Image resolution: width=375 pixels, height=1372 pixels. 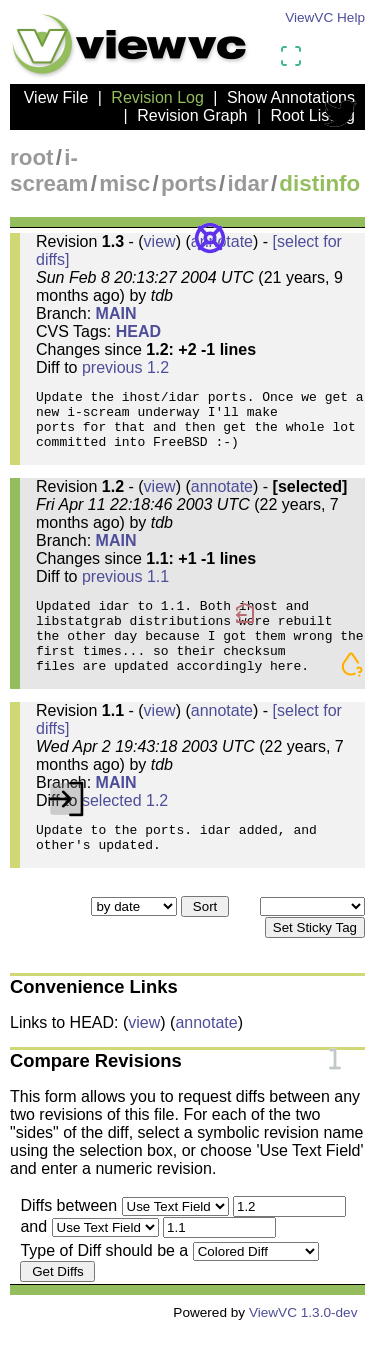 I want to click on indicates the number one or first item in a list, so click(x=335, y=1059).